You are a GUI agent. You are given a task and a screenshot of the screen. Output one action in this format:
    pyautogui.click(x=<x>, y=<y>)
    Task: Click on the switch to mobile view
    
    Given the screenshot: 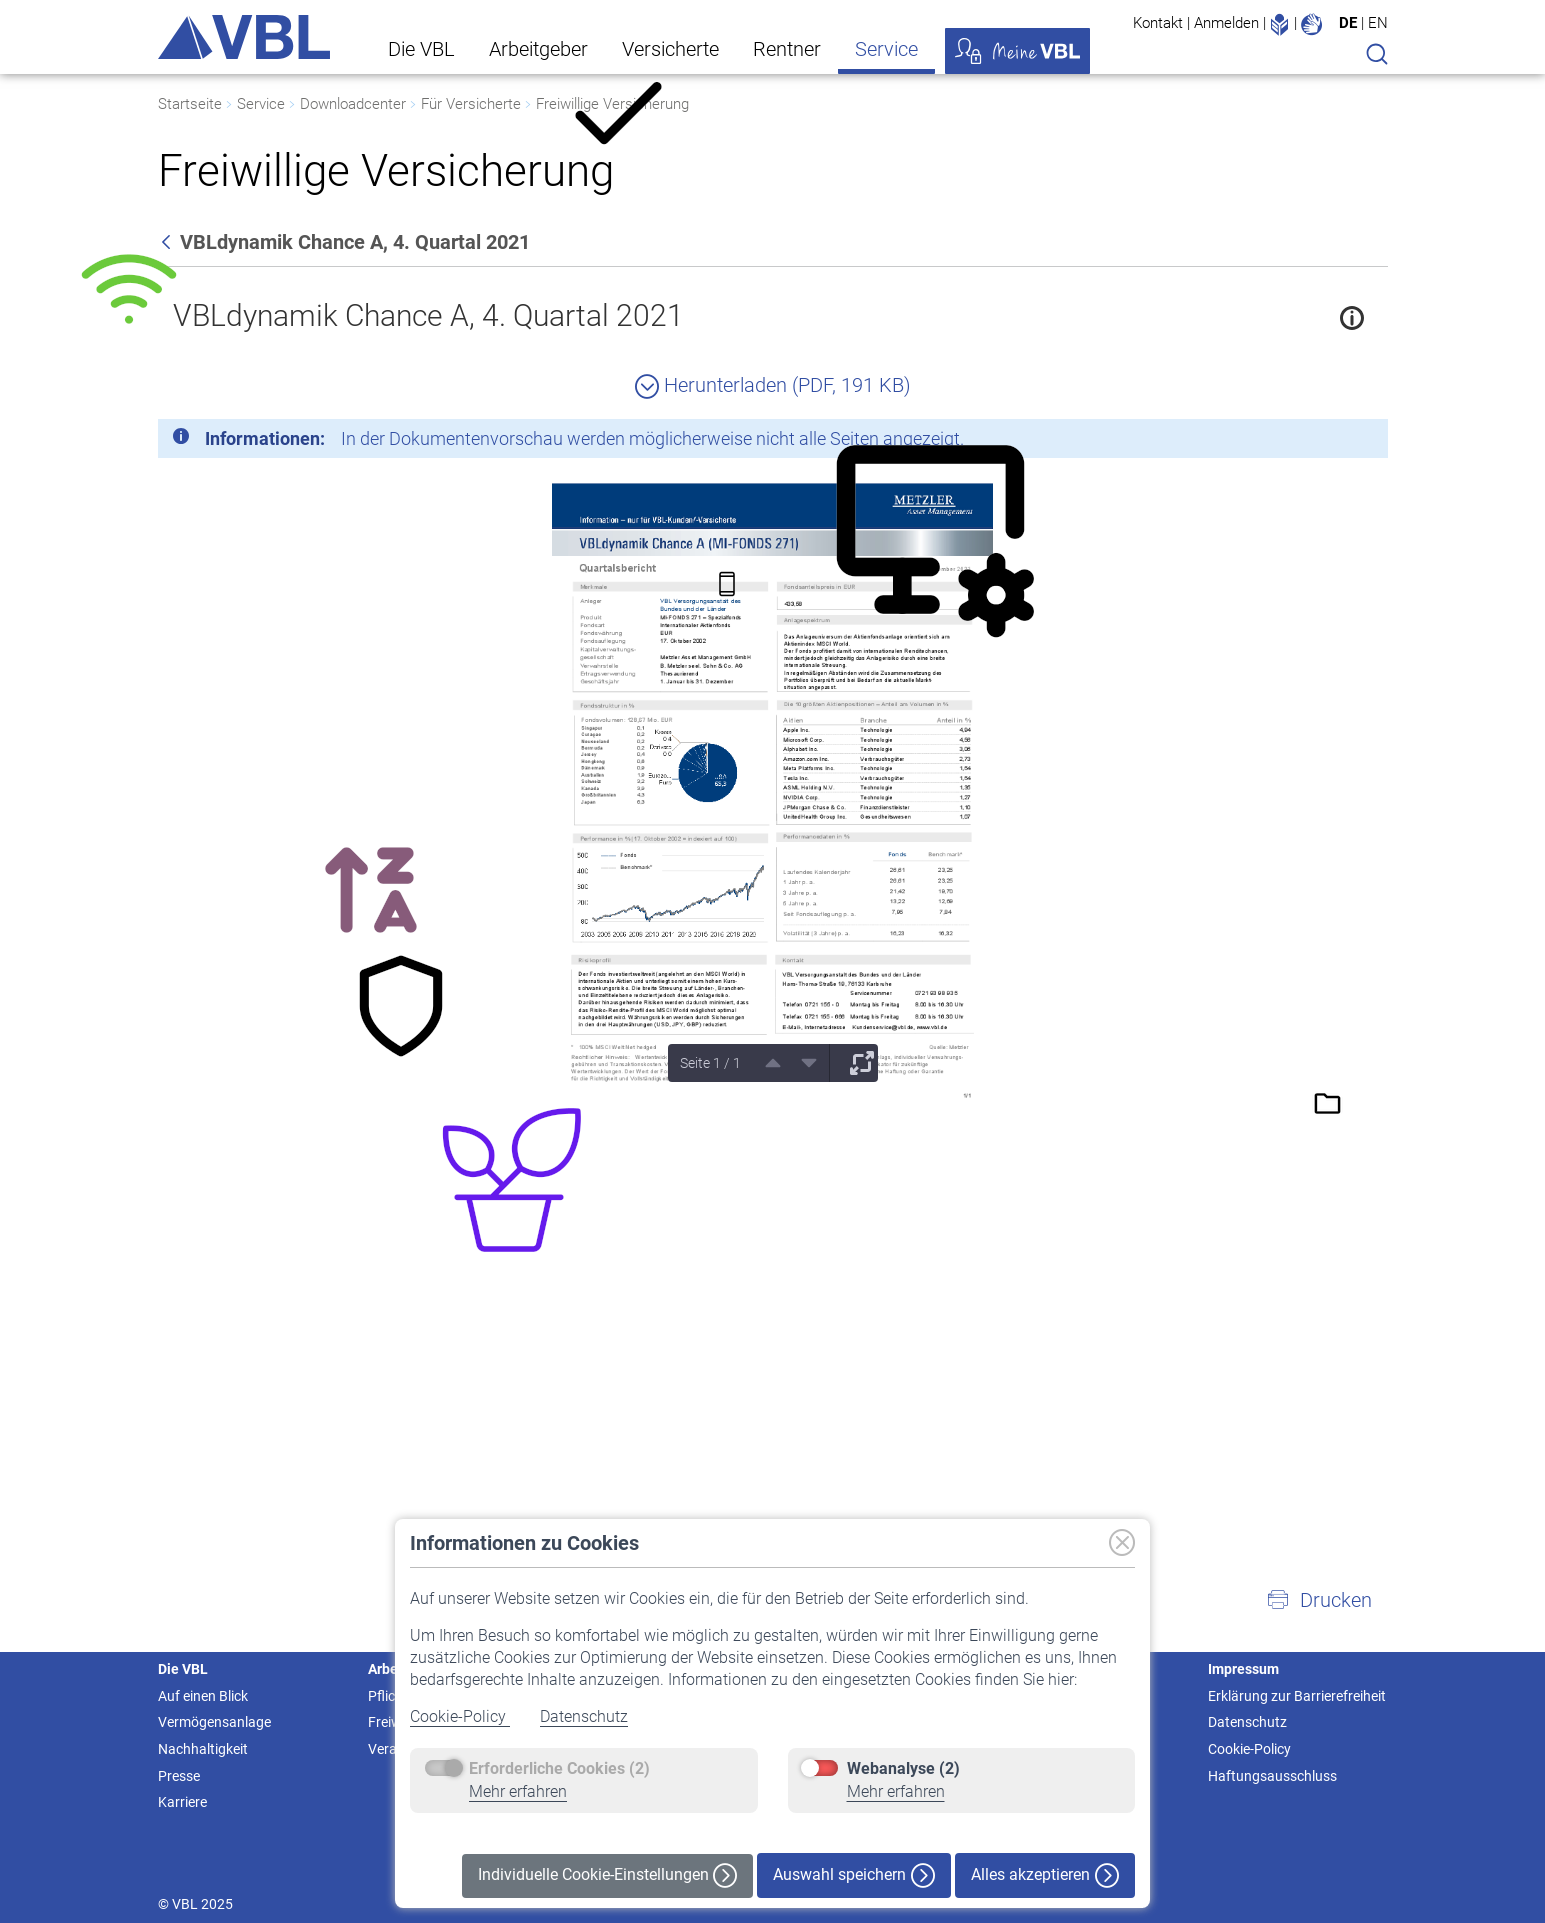 What is the action you would take?
    pyautogui.click(x=727, y=584)
    